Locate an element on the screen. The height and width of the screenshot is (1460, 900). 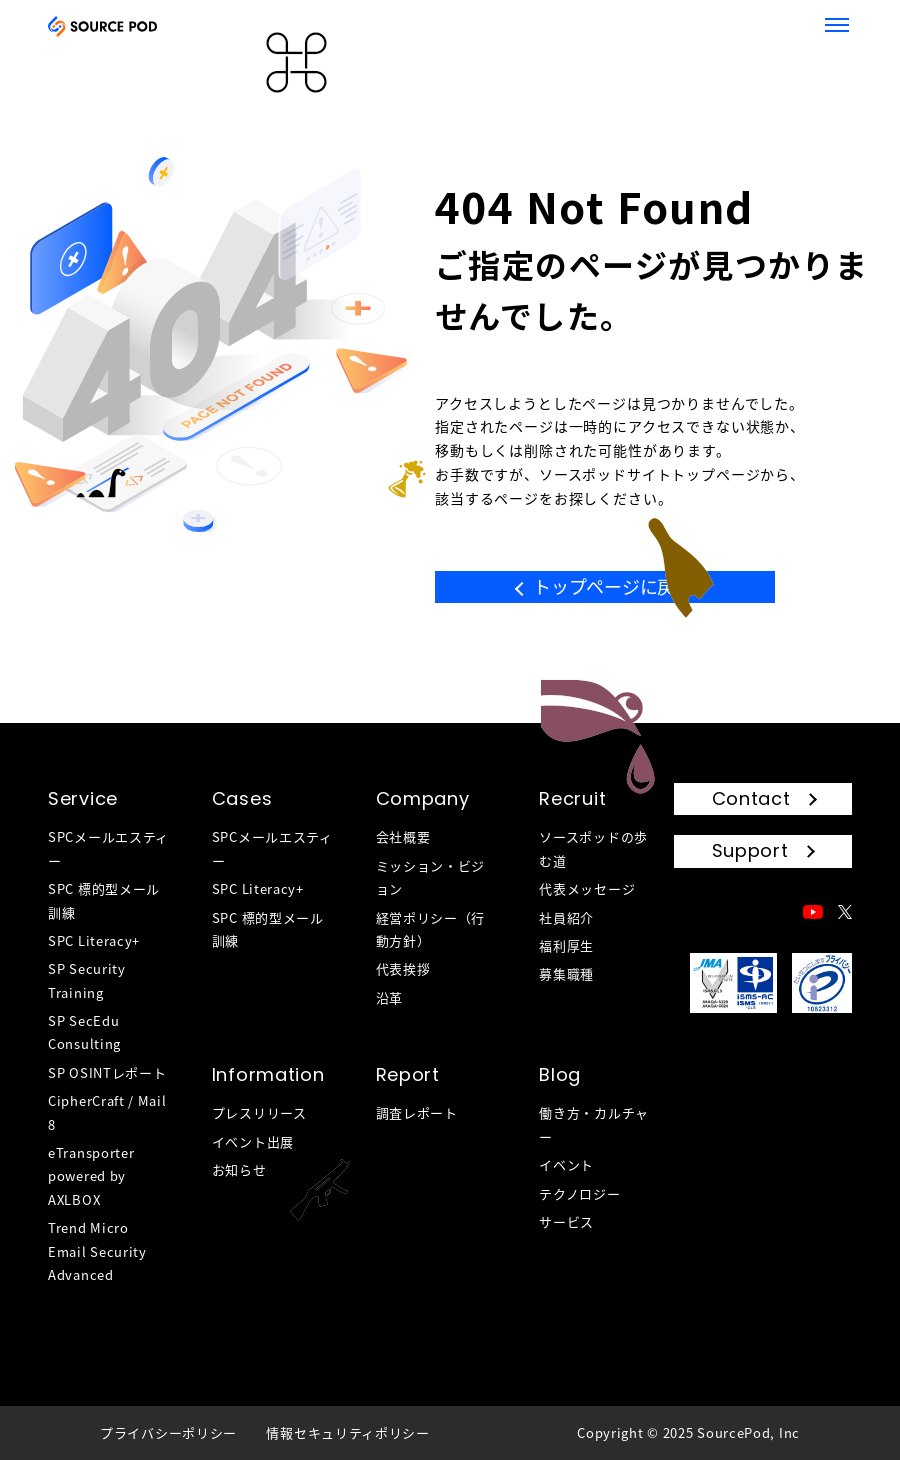
select MP5 submachine gun weapon is located at coordinates (320, 1190).